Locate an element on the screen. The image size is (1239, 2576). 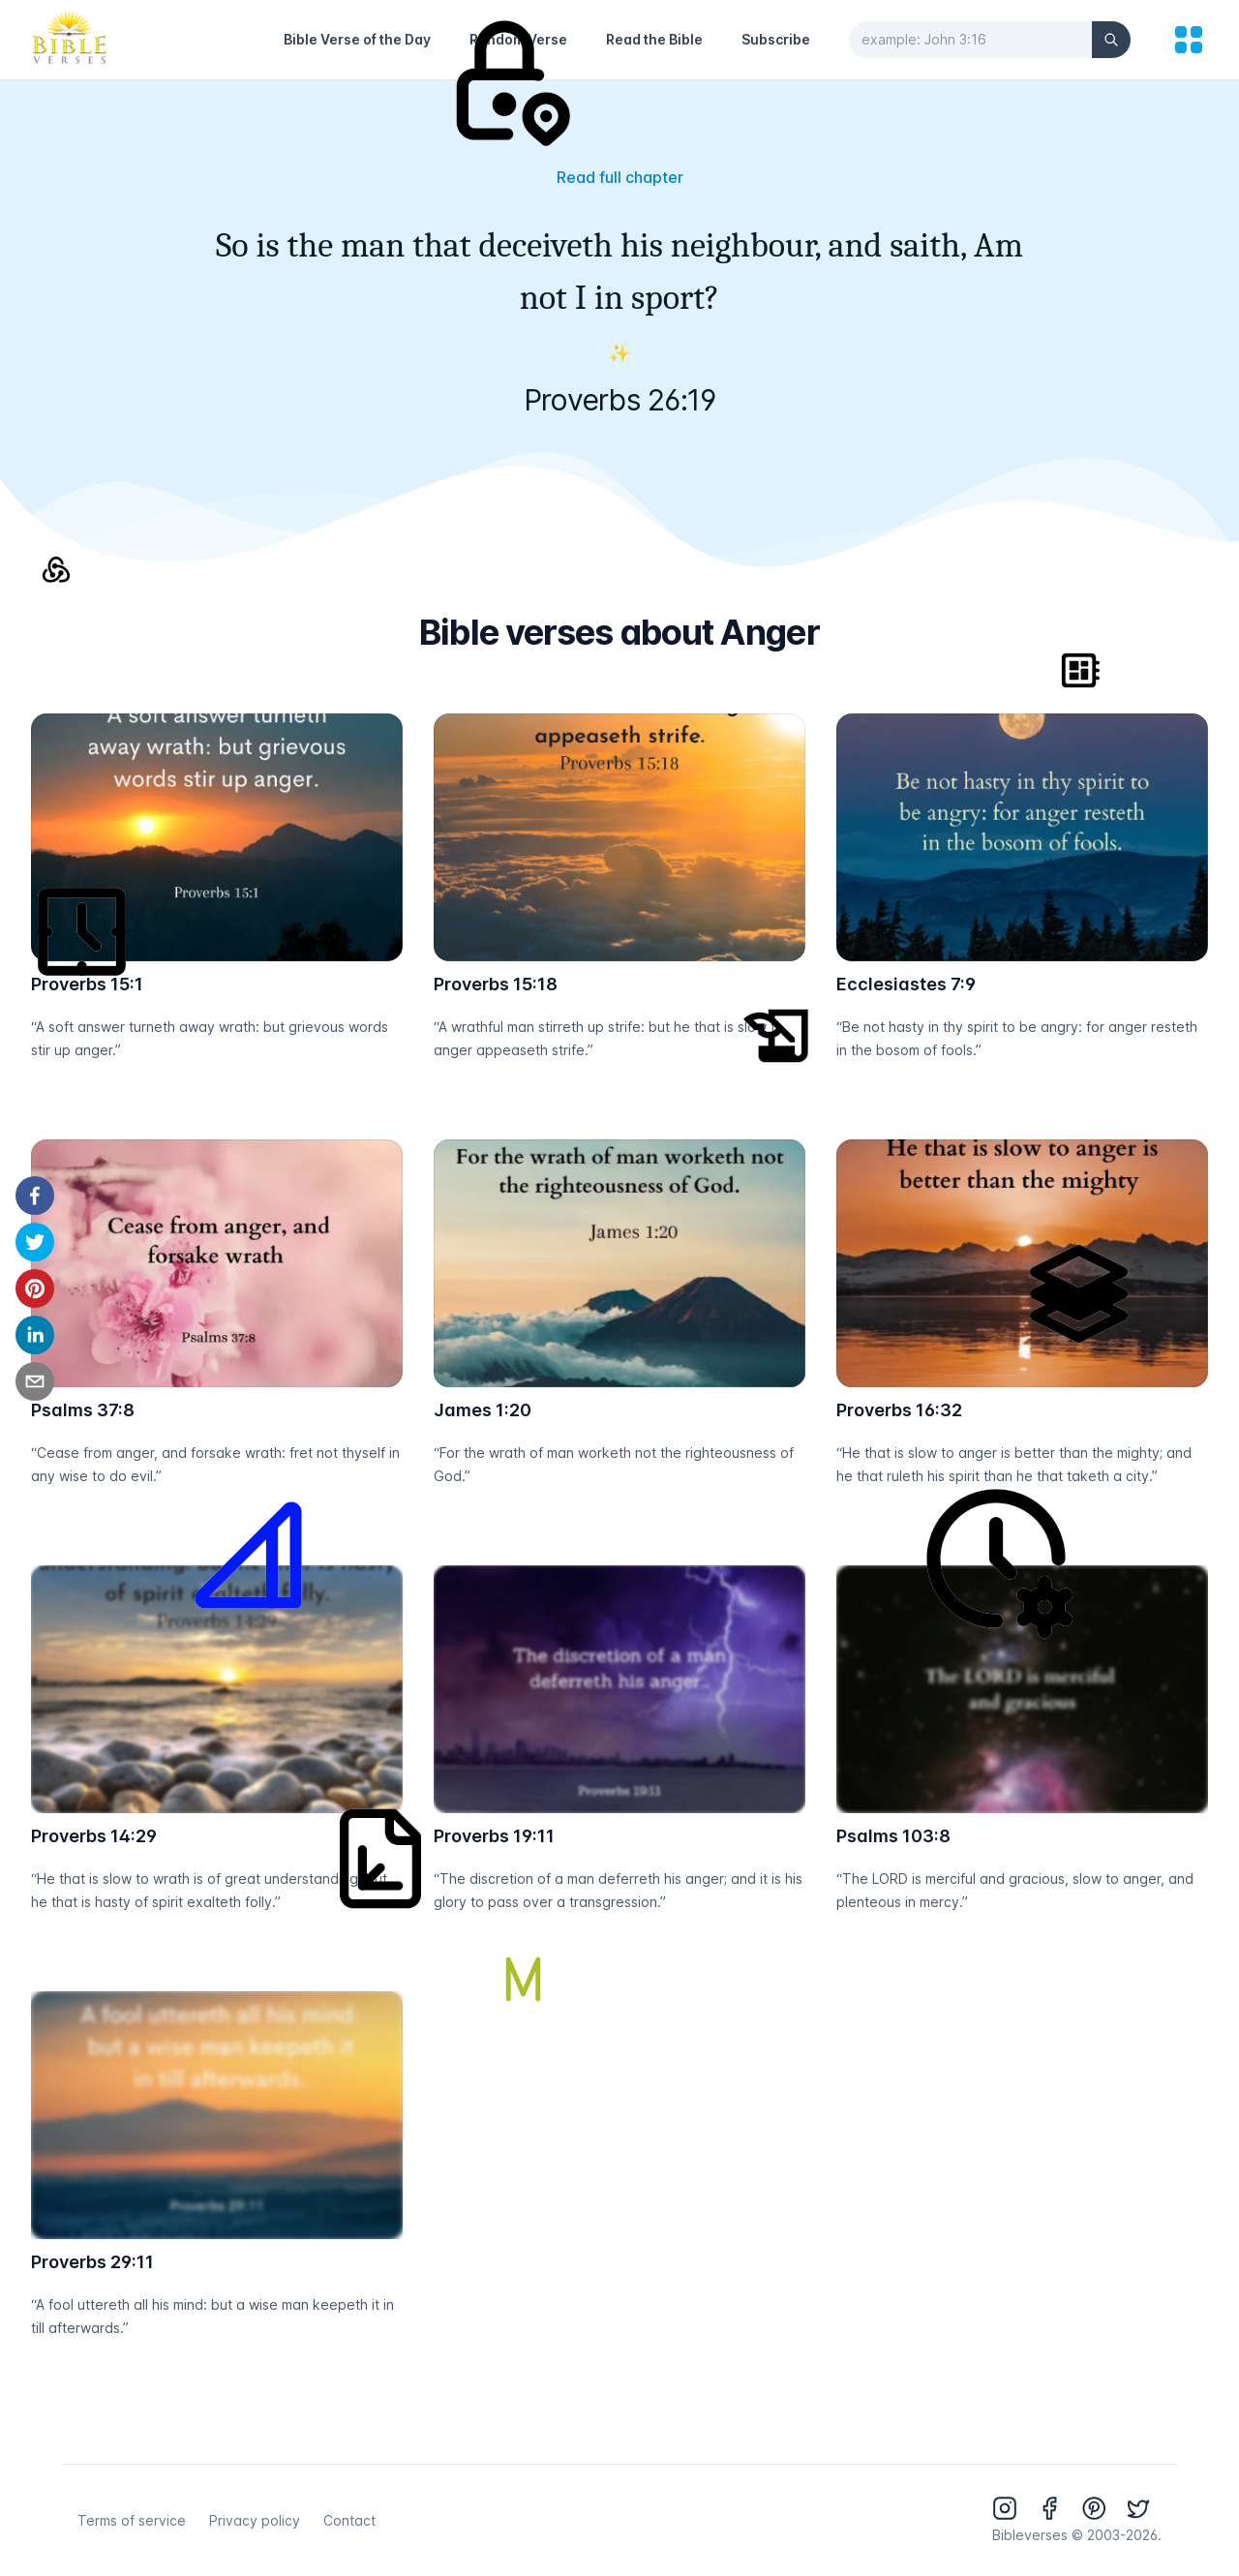
indicates strong cellular signal strength is located at coordinates (248, 1555).